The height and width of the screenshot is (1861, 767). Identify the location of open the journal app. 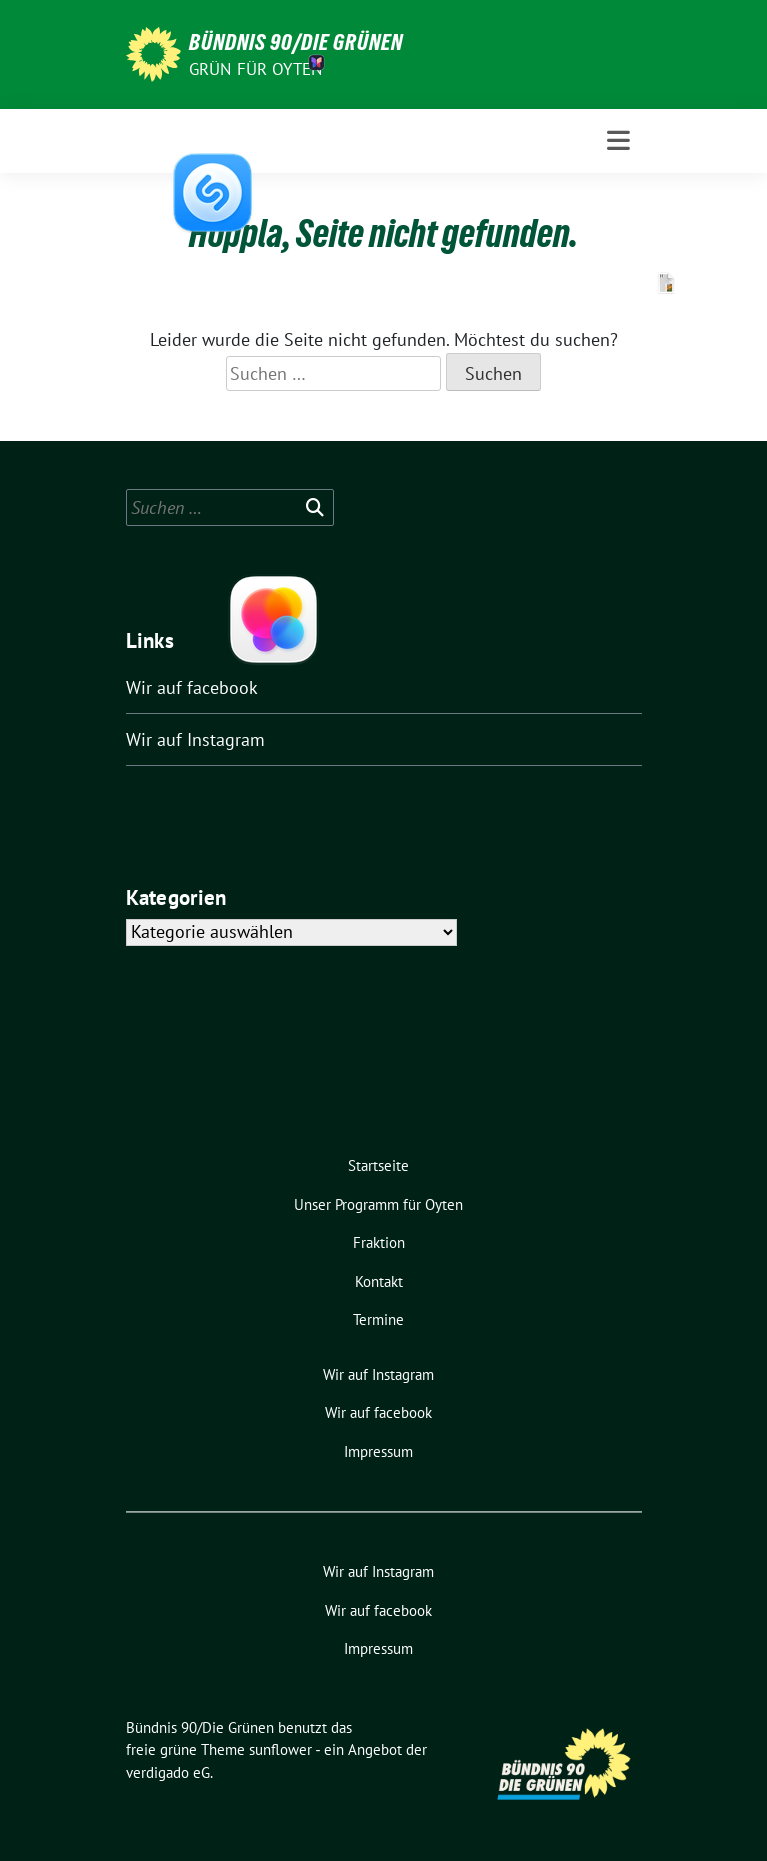
(316, 62).